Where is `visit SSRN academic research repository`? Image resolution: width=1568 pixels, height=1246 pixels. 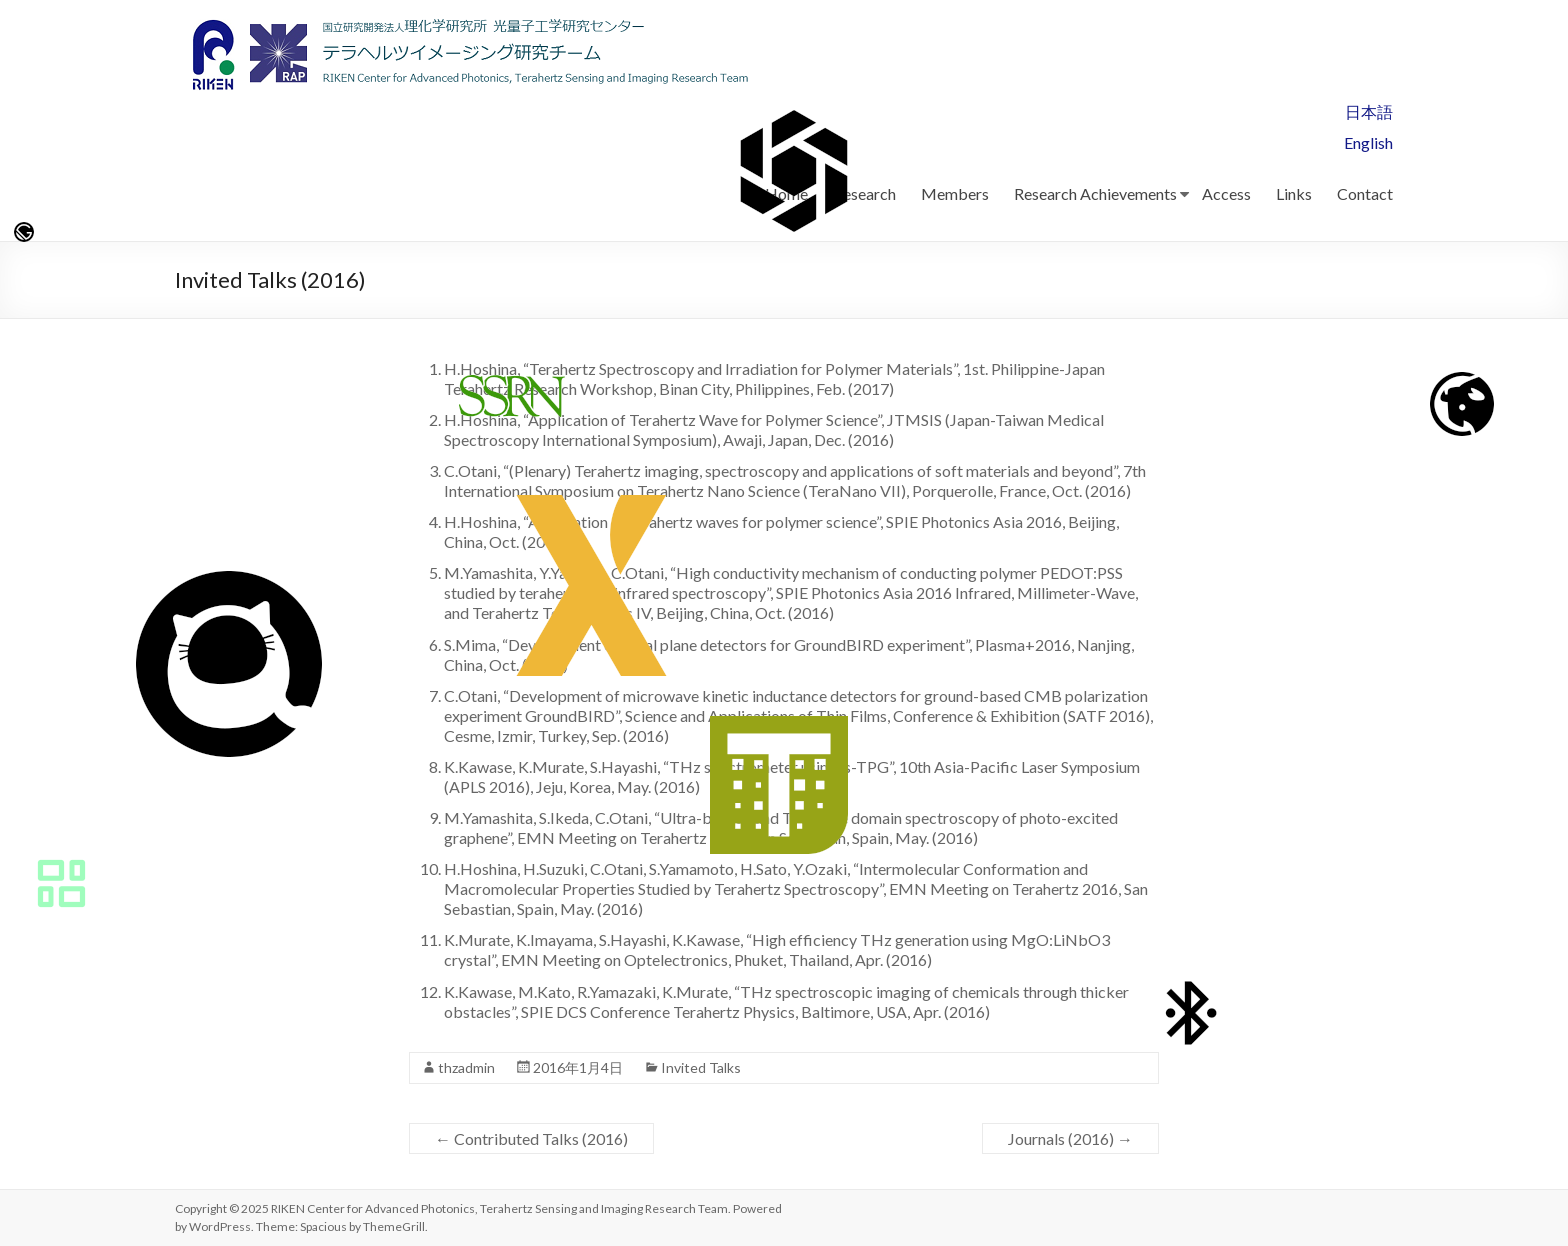
visit SSRN academic research repository is located at coordinates (512, 396).